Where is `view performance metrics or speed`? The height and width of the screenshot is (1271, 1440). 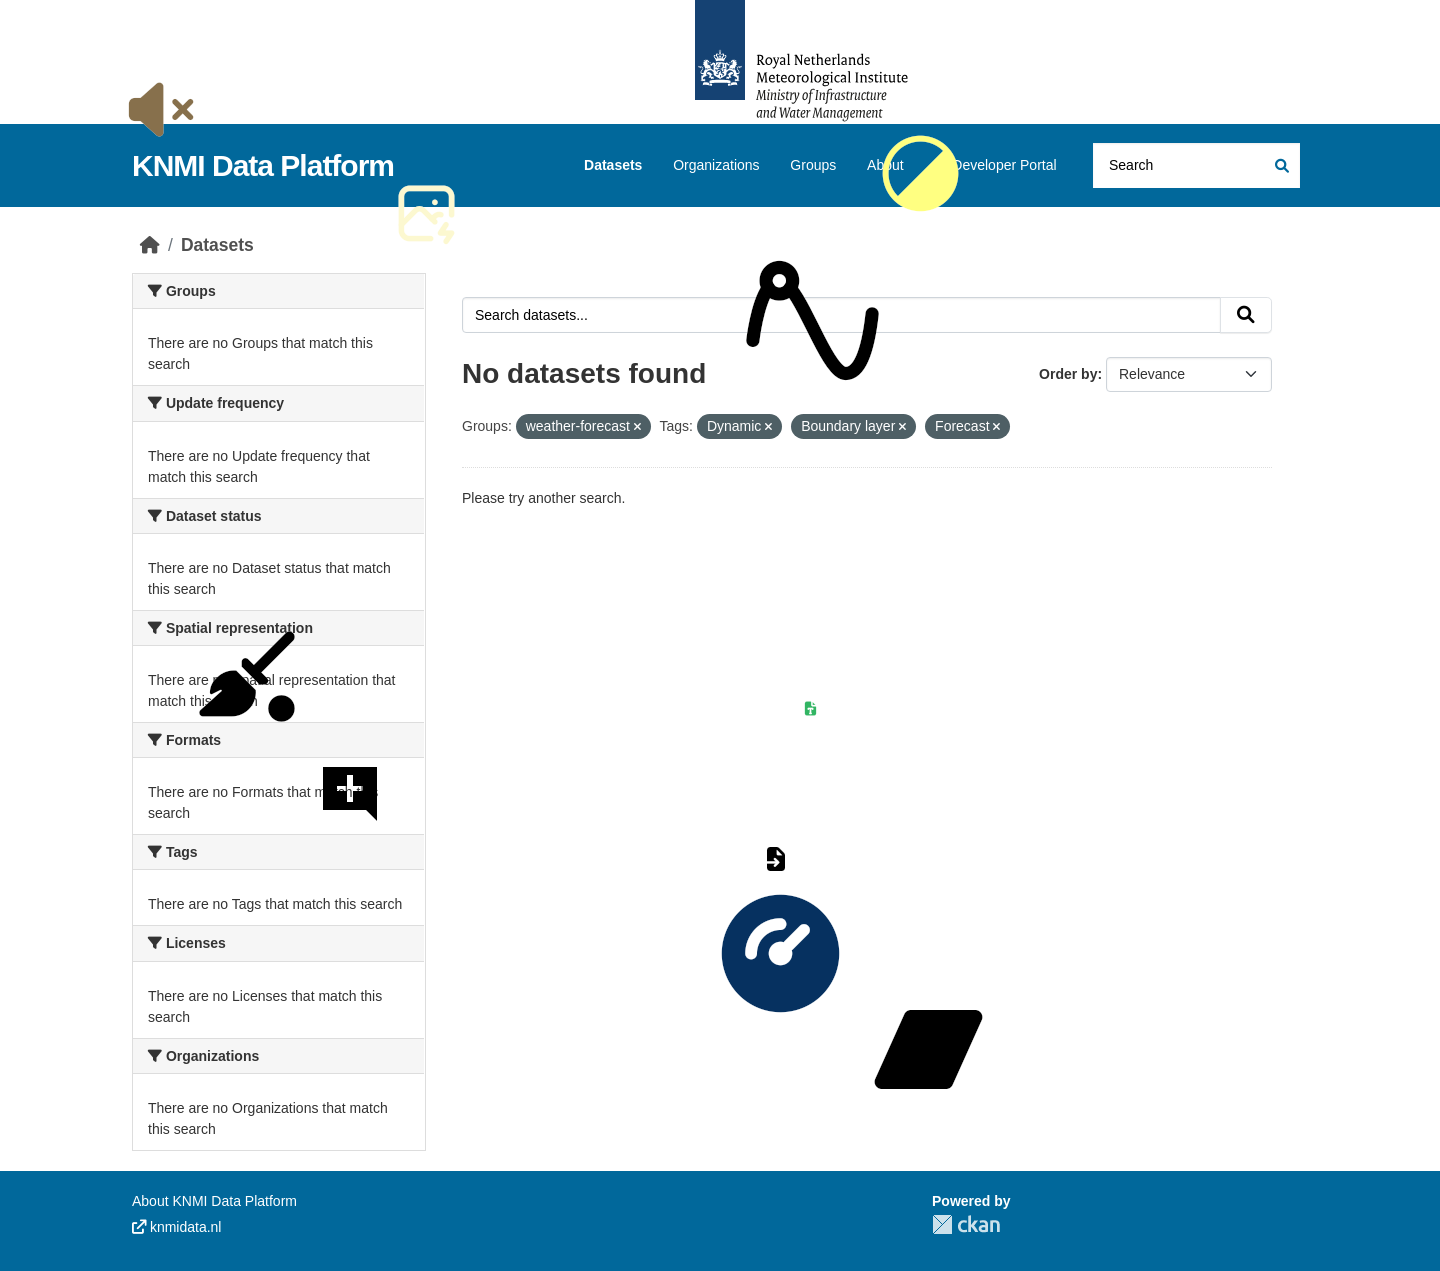 view performance metrics or speed is located at coordinates (780, 953).